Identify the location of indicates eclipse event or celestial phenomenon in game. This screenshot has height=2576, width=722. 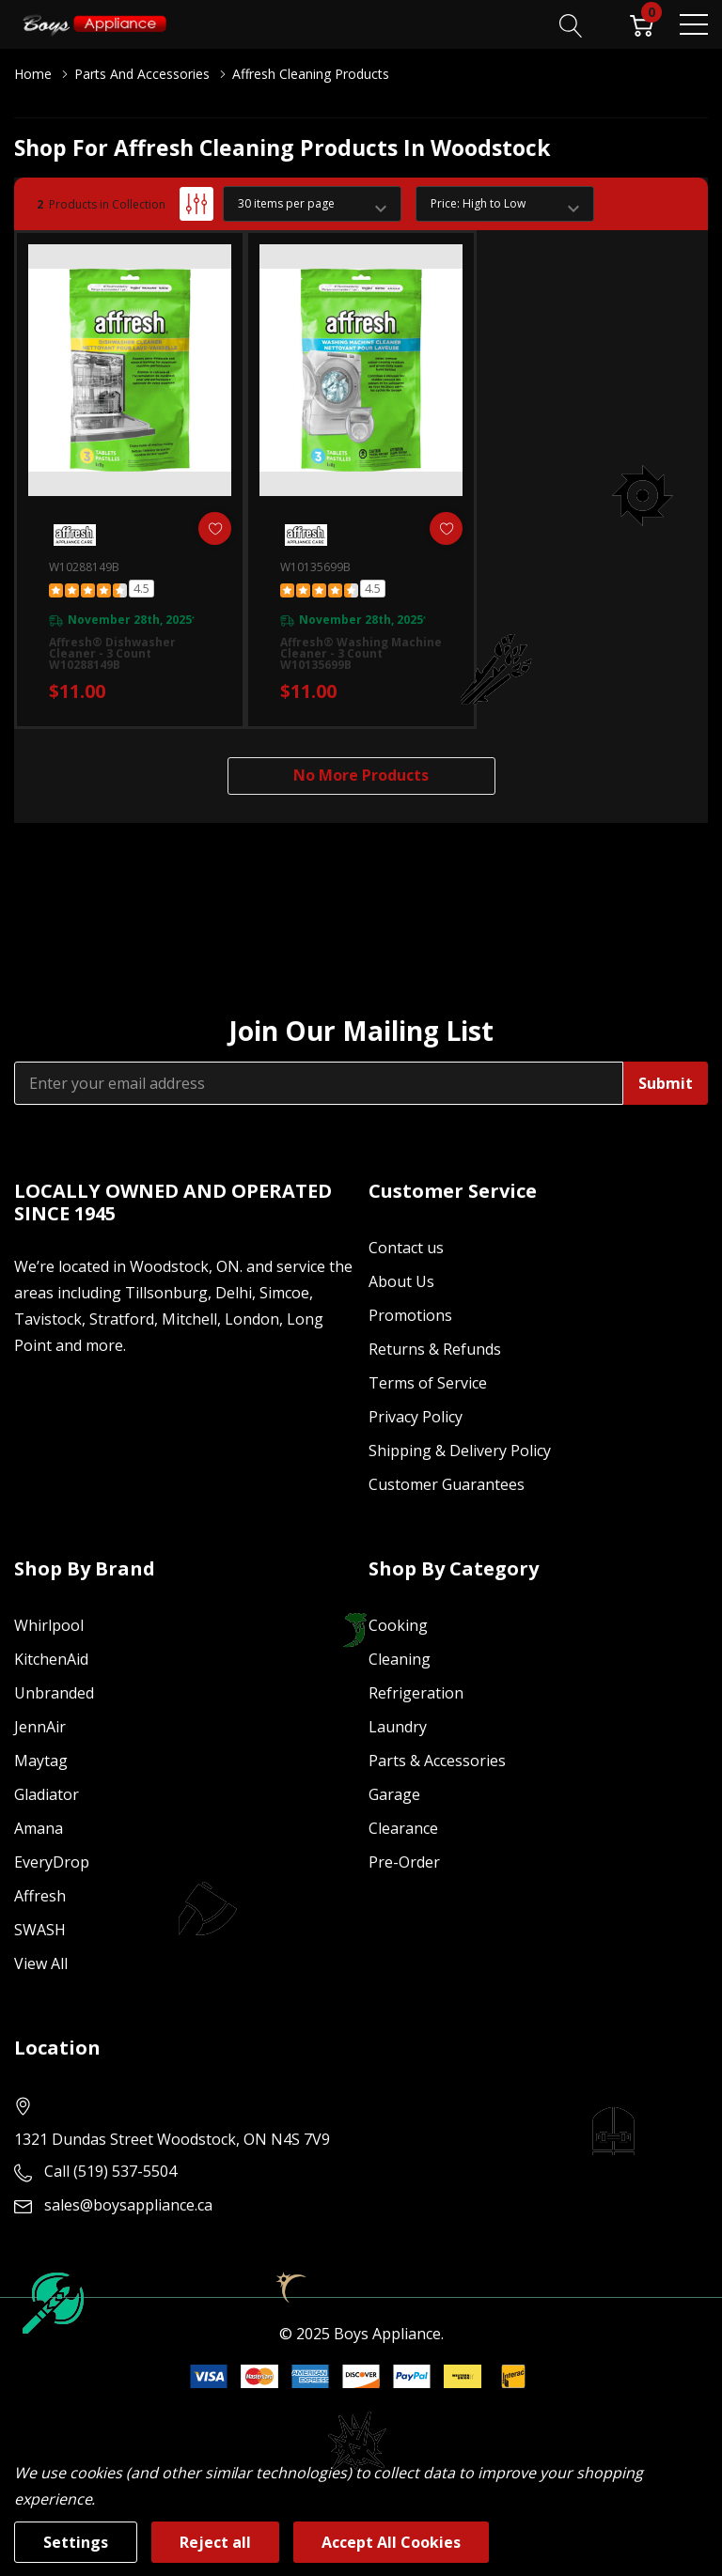
(290, 2287).